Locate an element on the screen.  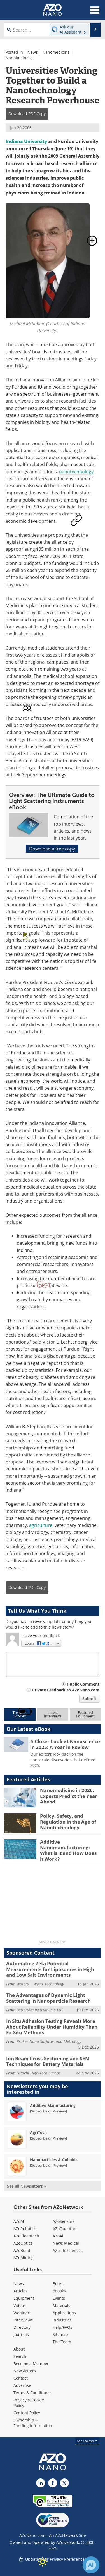
view all users or members is located at coordinates (27, 709).